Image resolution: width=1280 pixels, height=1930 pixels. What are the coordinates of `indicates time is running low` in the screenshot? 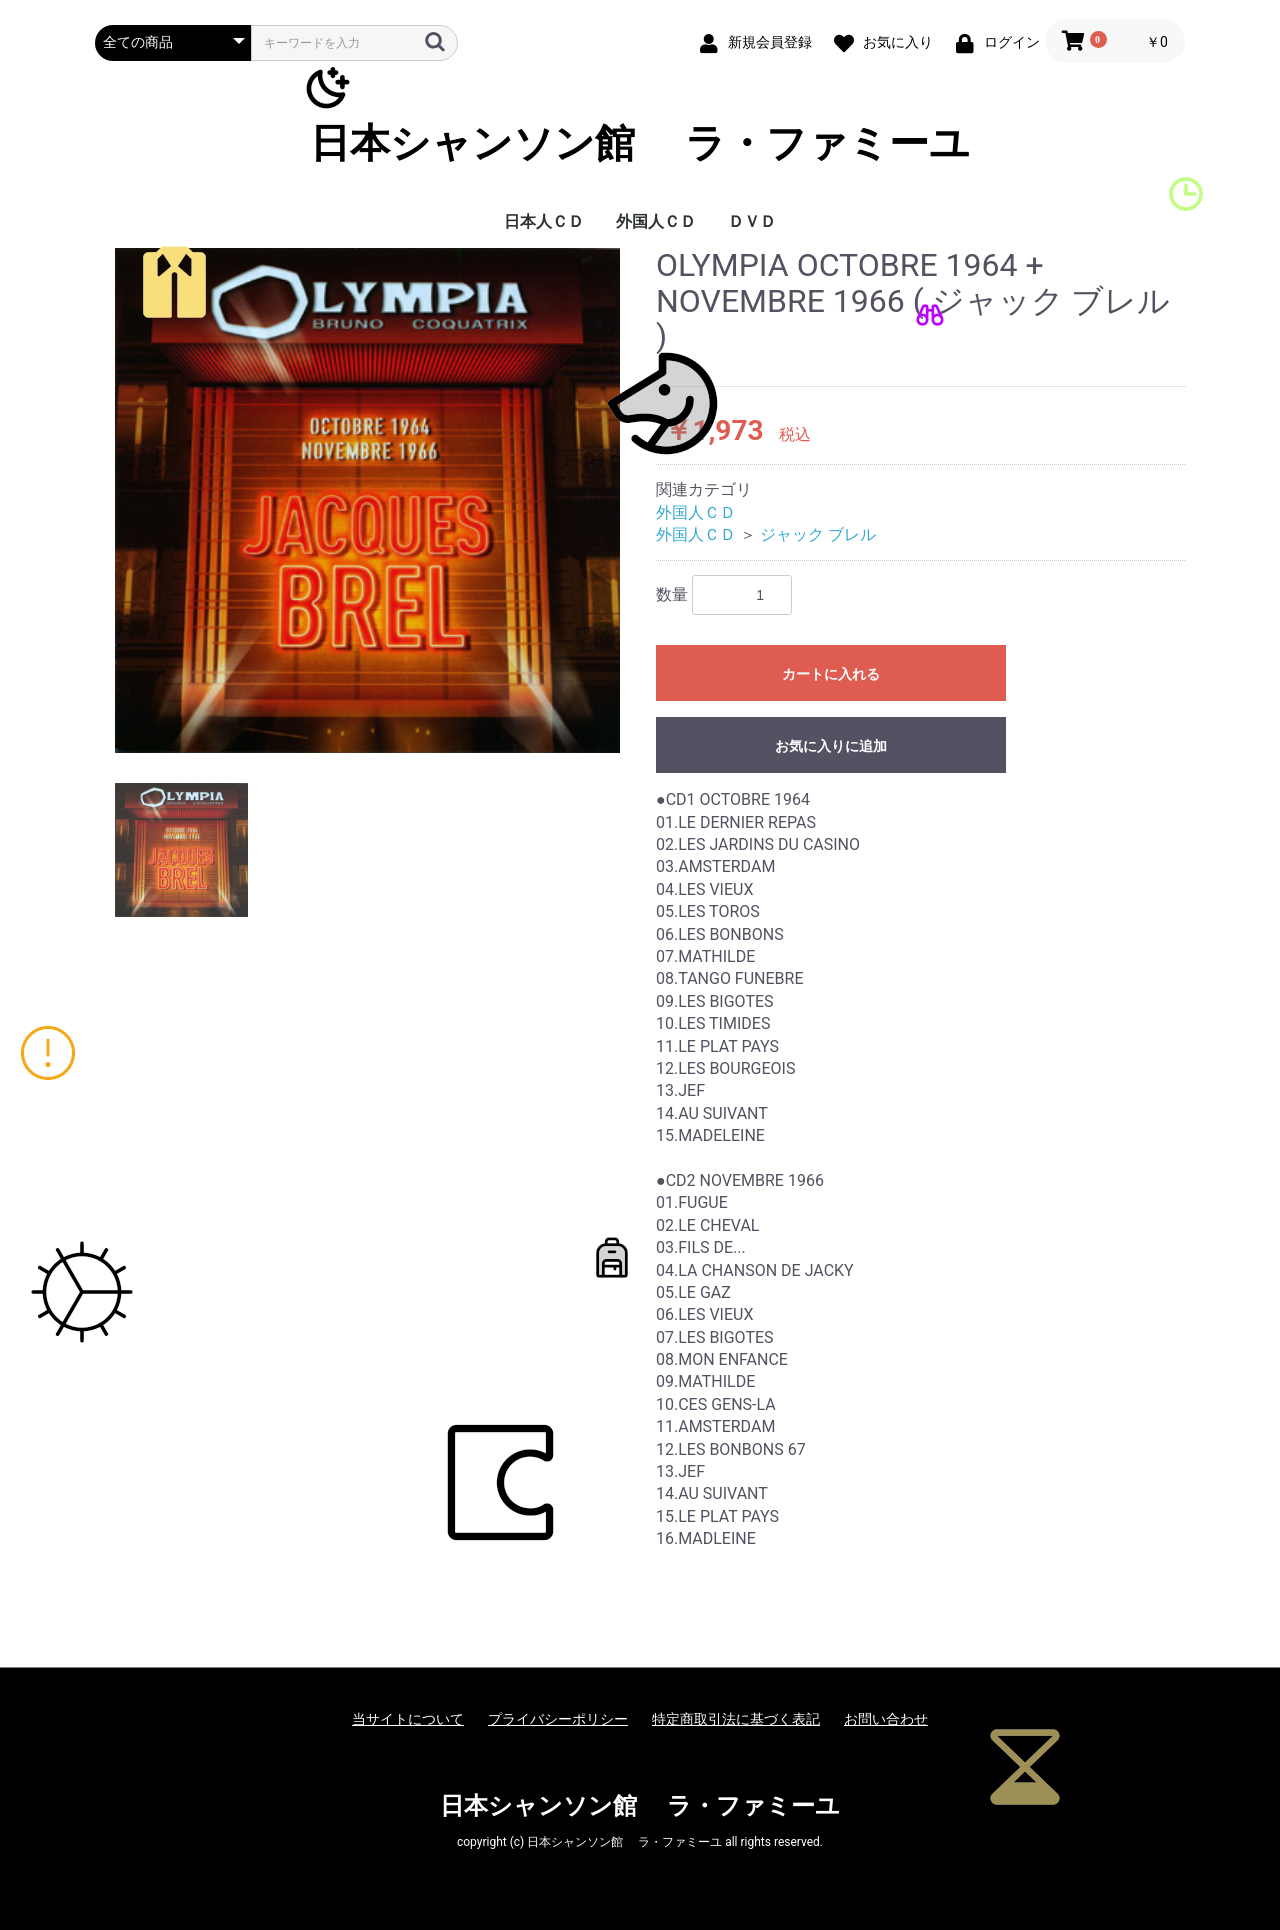 It's located at (1025, 1767).